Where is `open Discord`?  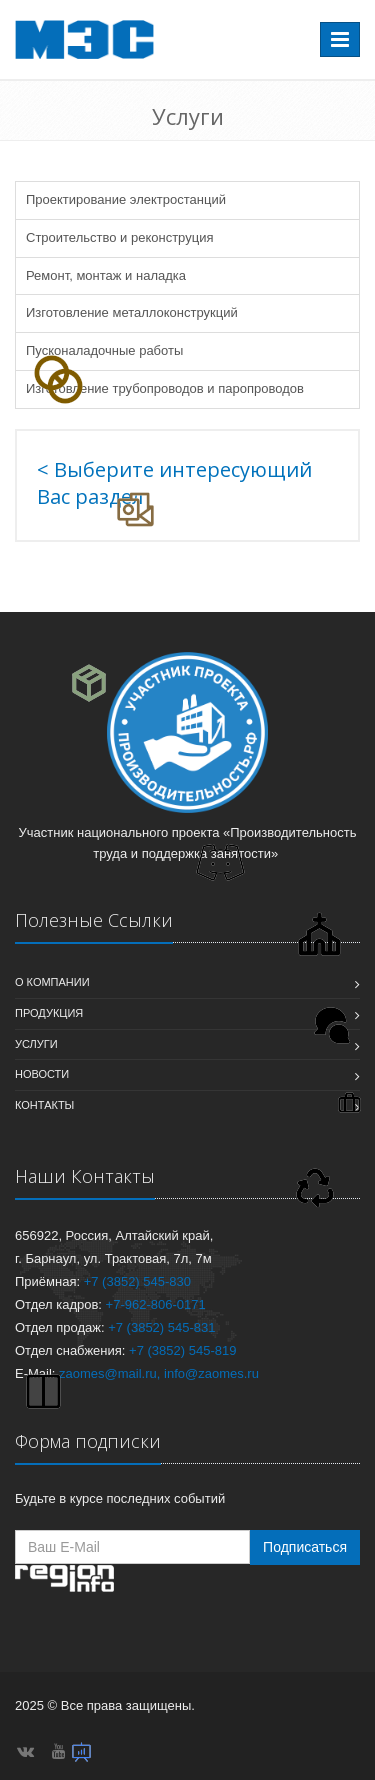 open Discord is located at coordinates (220, 861).